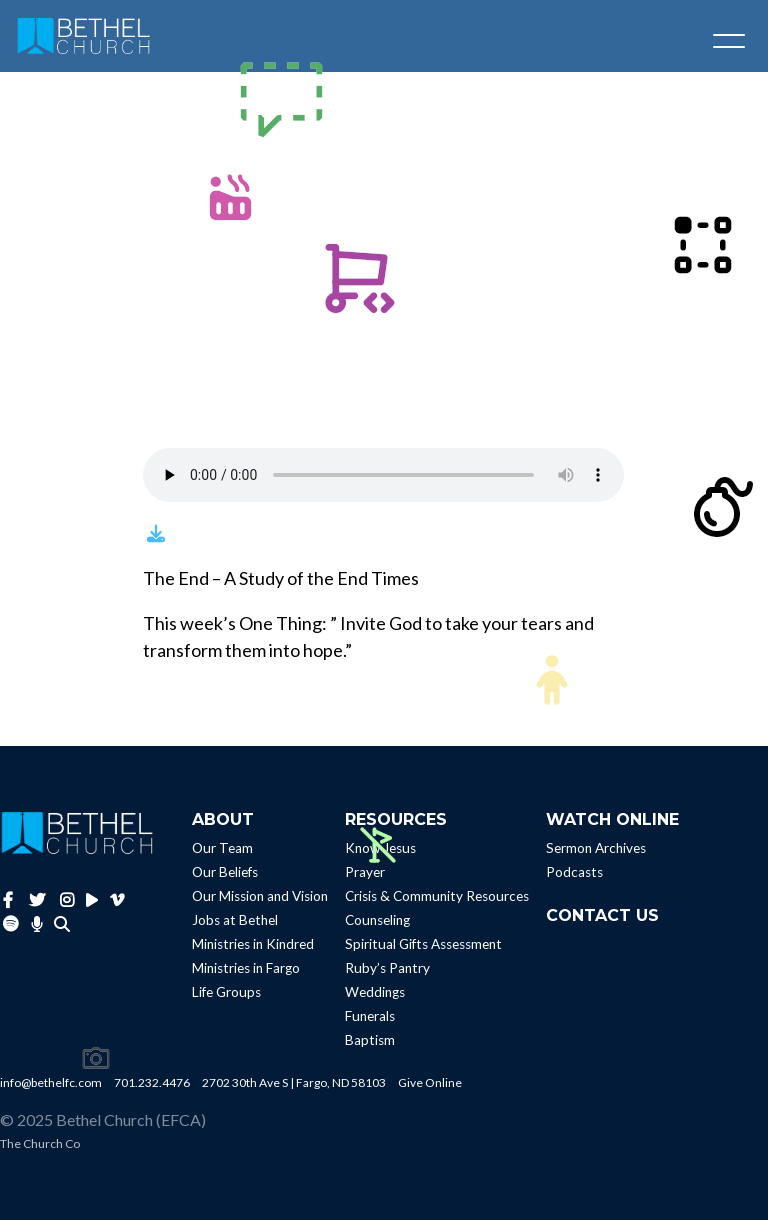 Image resolution: width=768 pixels, height=1220 pixels. Describe the element at coordinates (703, 245) in the screenshot. I see `set transform anchor to top-left corner` at that location.